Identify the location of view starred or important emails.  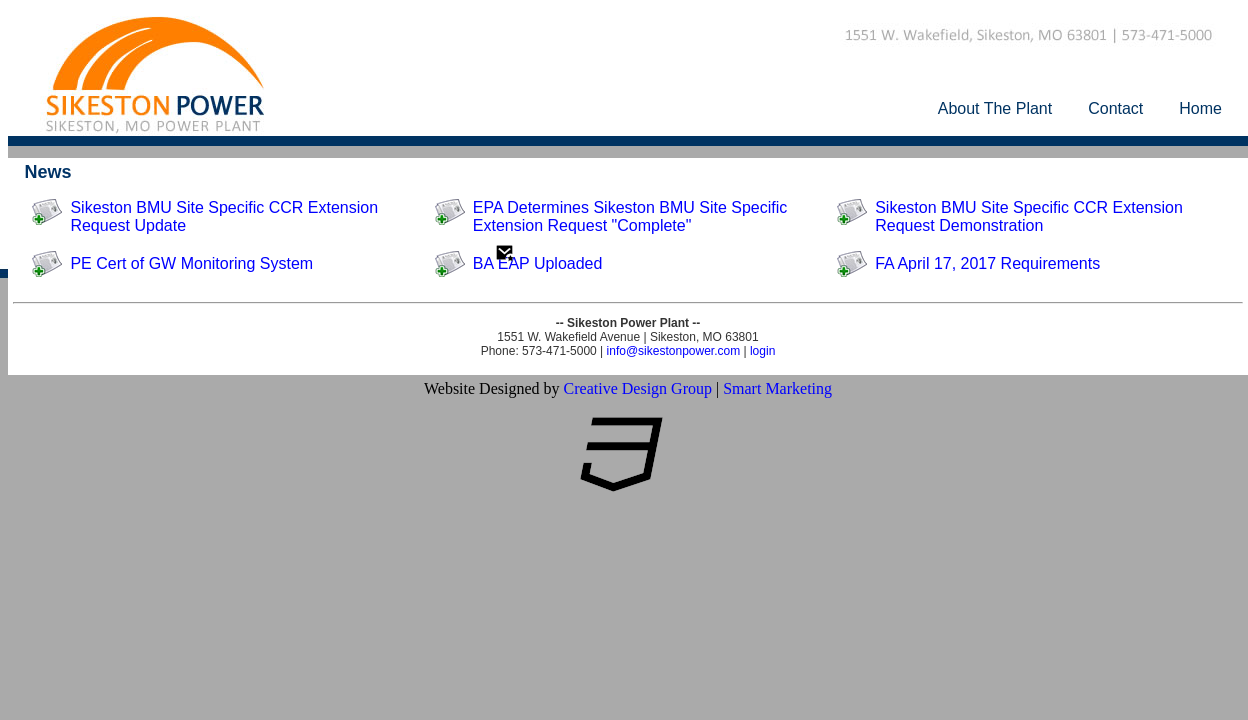
(504, 252).